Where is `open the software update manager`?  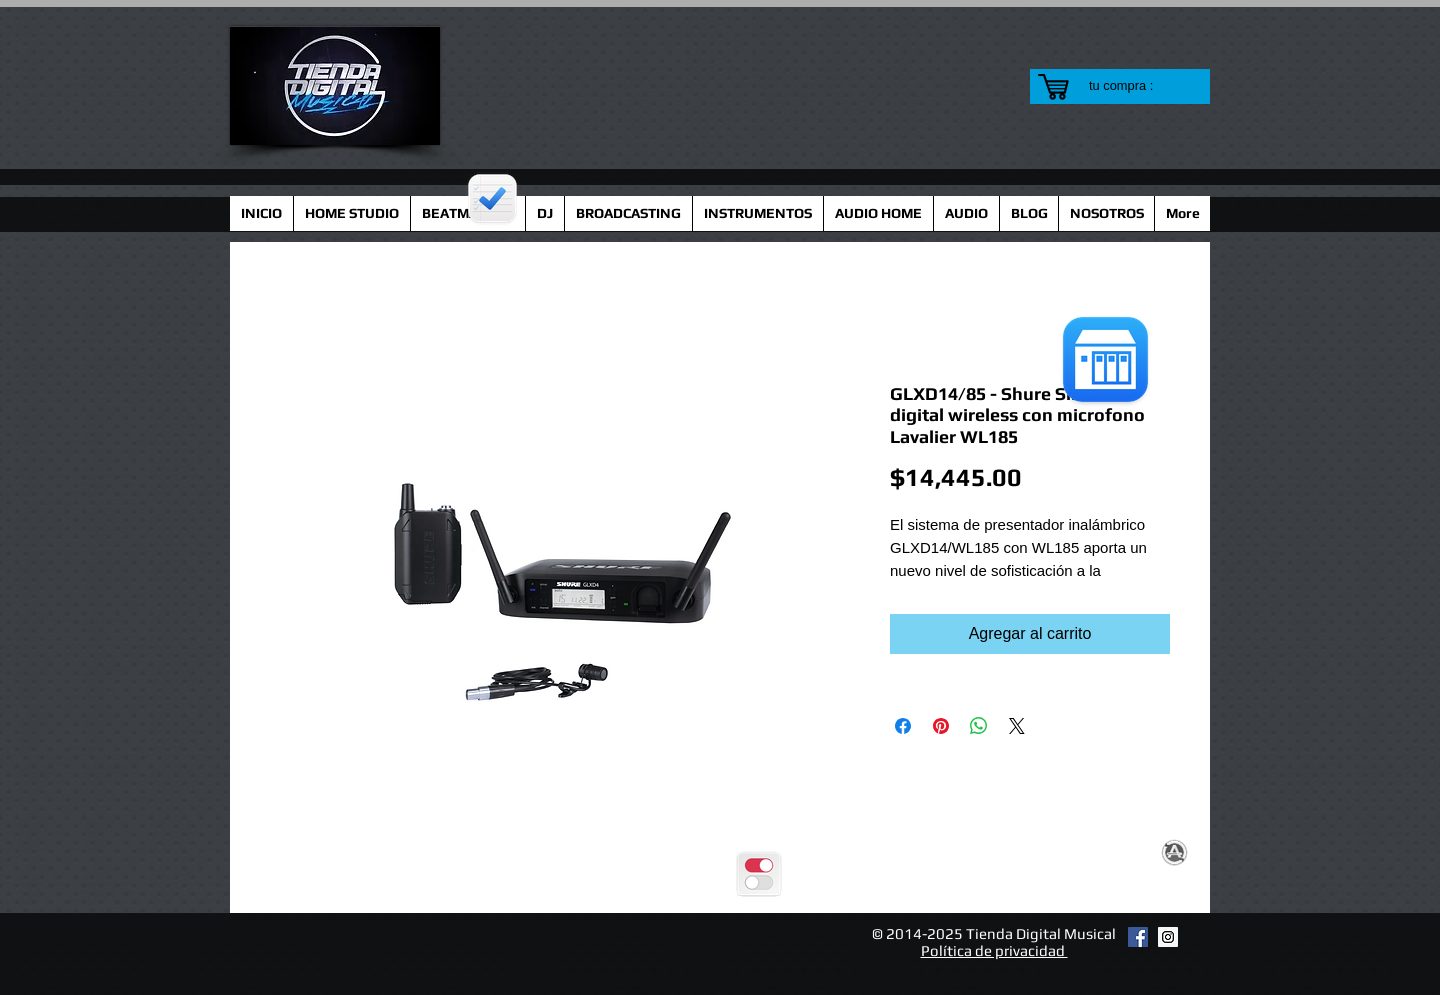 open the software update manager is located at coordinates (1174, 852).